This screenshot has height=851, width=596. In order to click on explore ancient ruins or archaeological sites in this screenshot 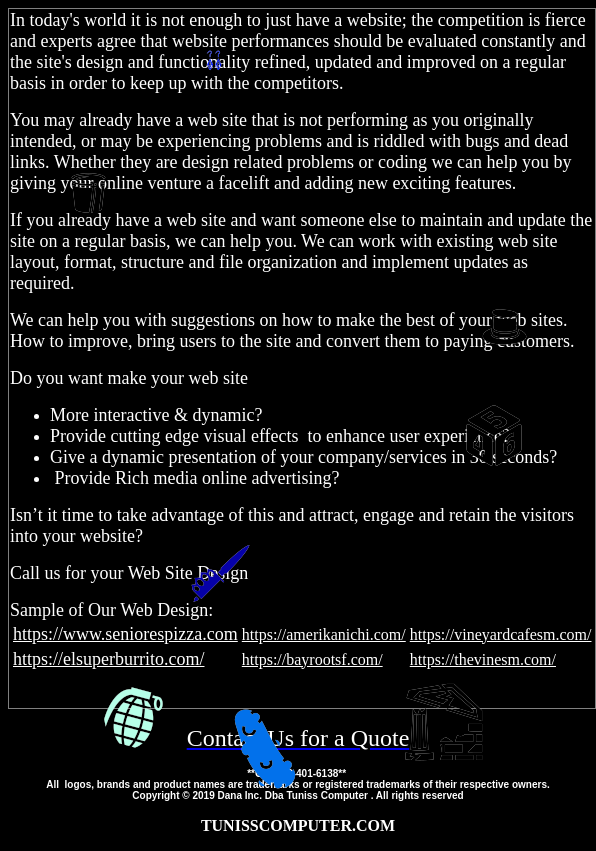, I will do `click(443, 722)`.